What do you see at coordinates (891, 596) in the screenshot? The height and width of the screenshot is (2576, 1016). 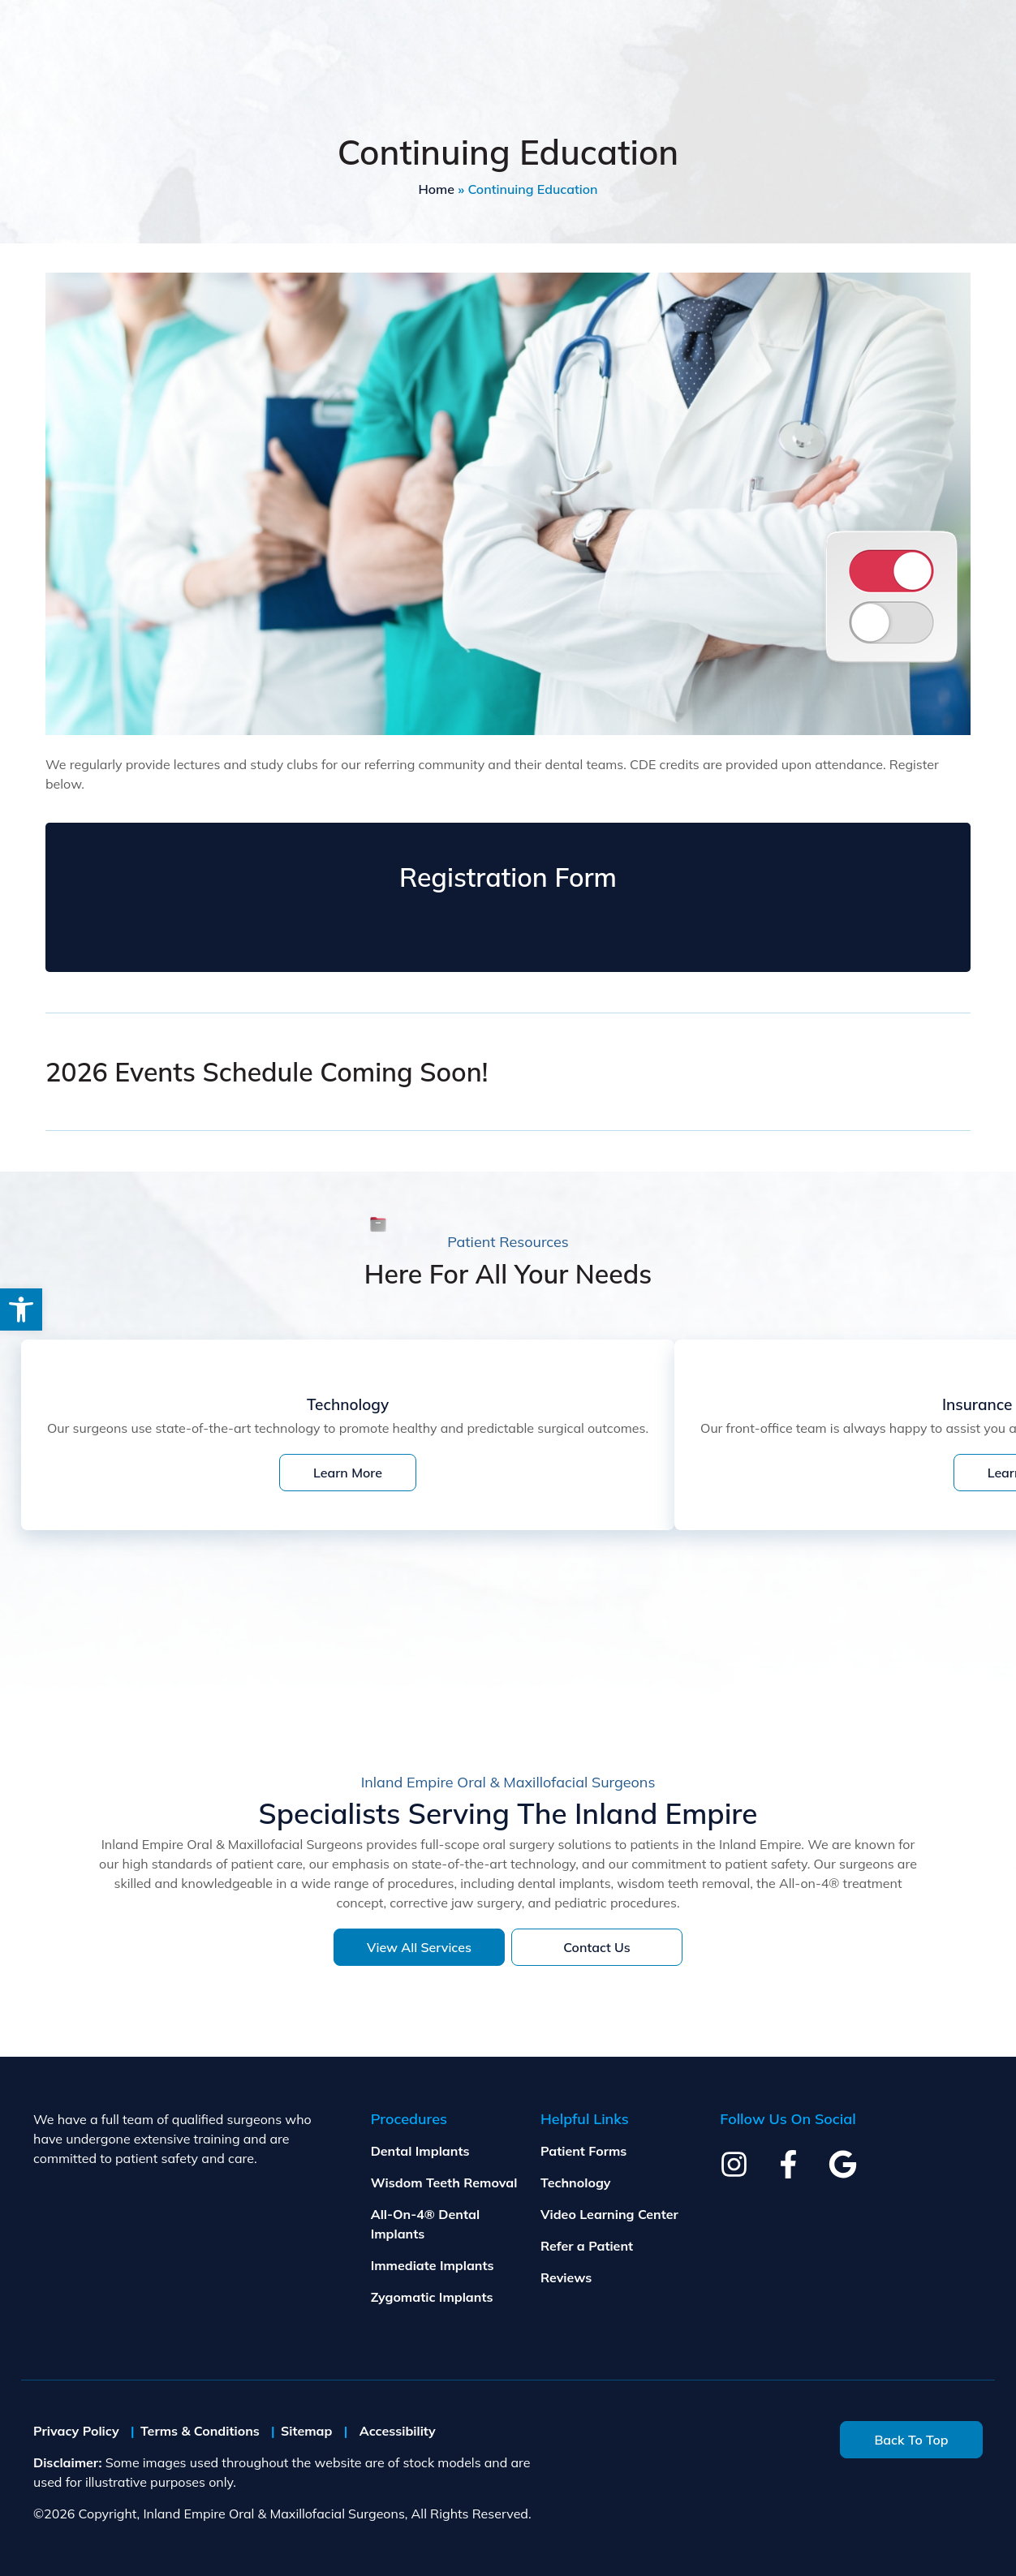 I see `open gnome tweaks settings` at bounding box center [891, 596].